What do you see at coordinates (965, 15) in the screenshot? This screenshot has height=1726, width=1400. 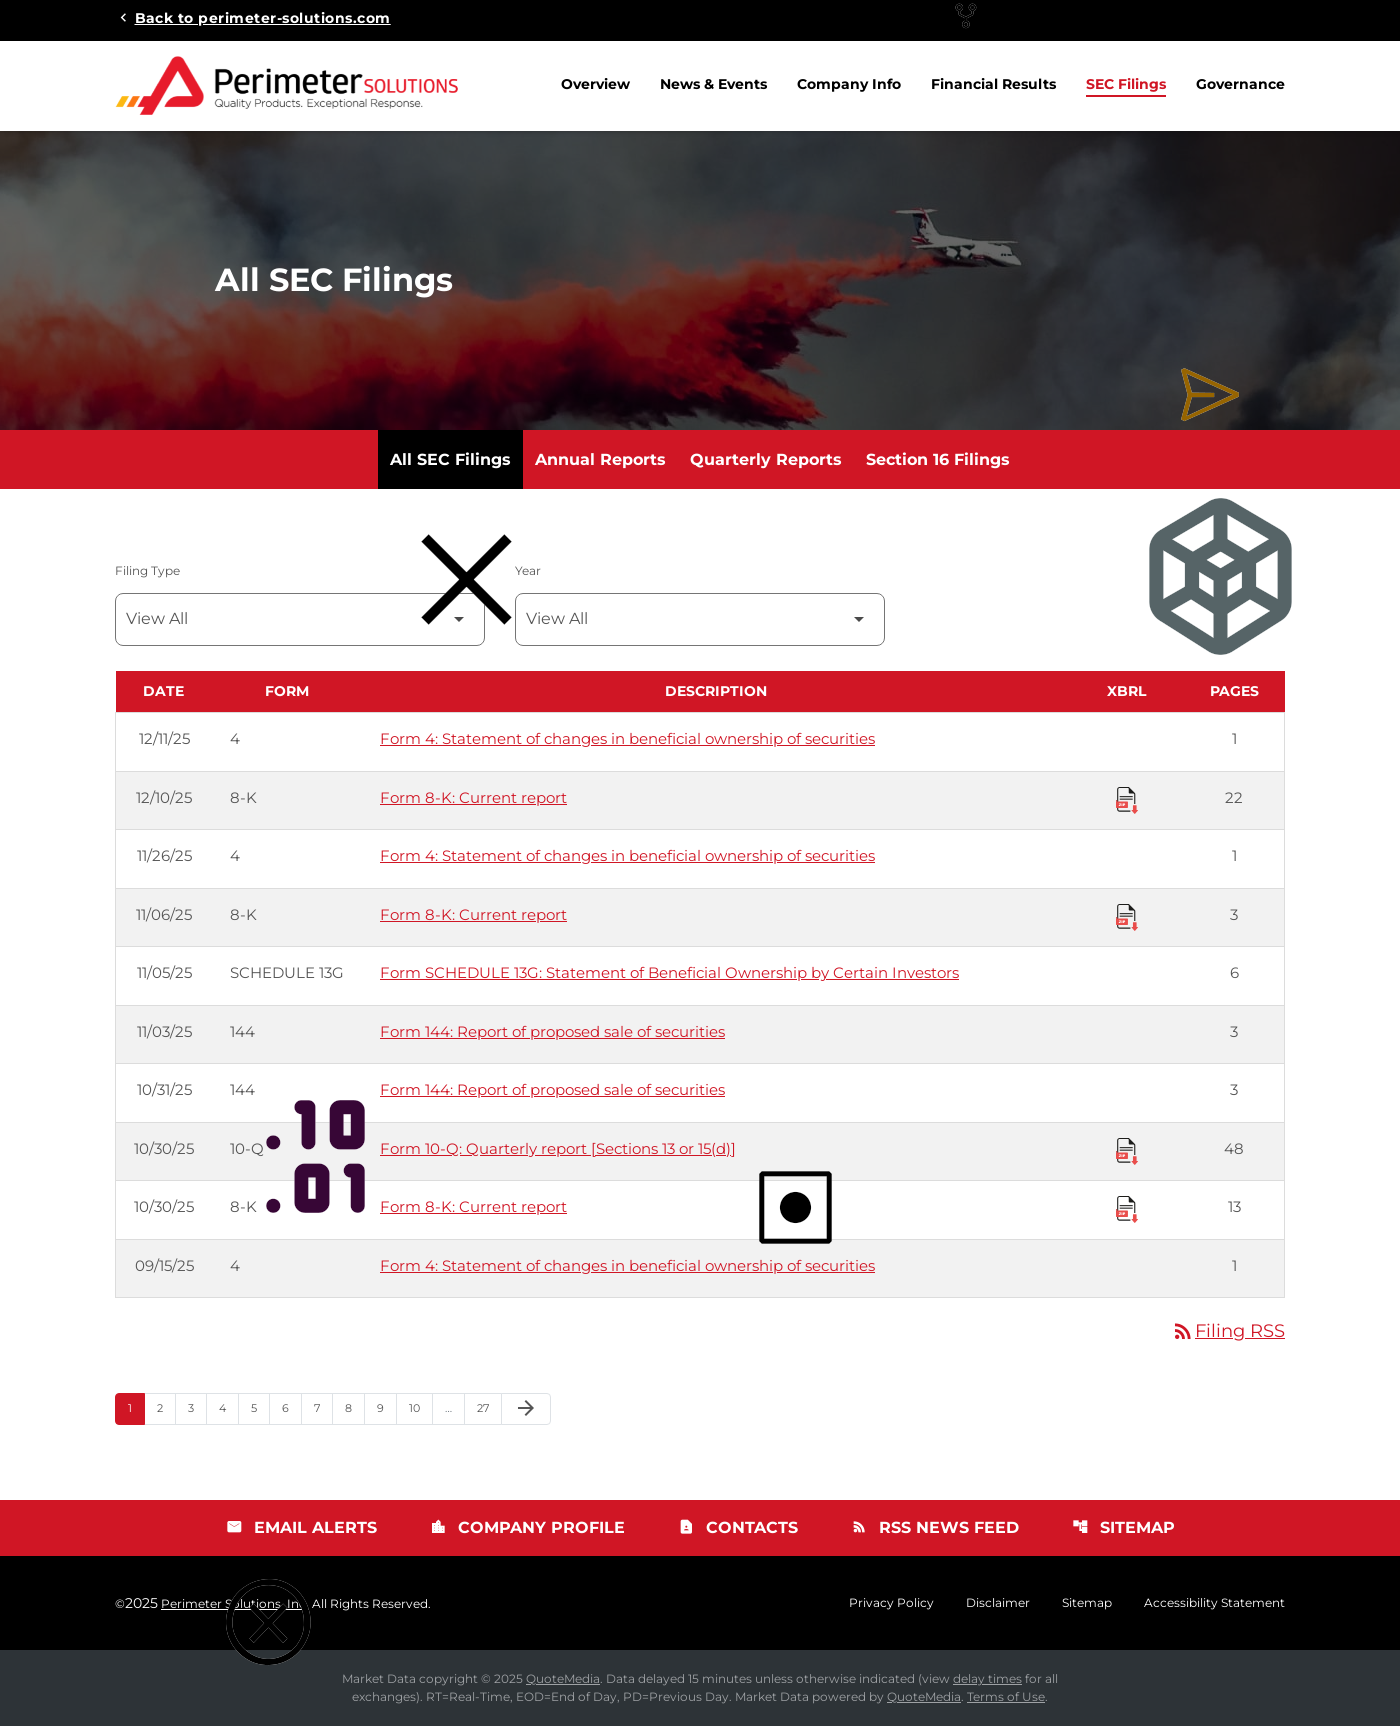 I see `fork a repository` at bounding box center [965, 15].